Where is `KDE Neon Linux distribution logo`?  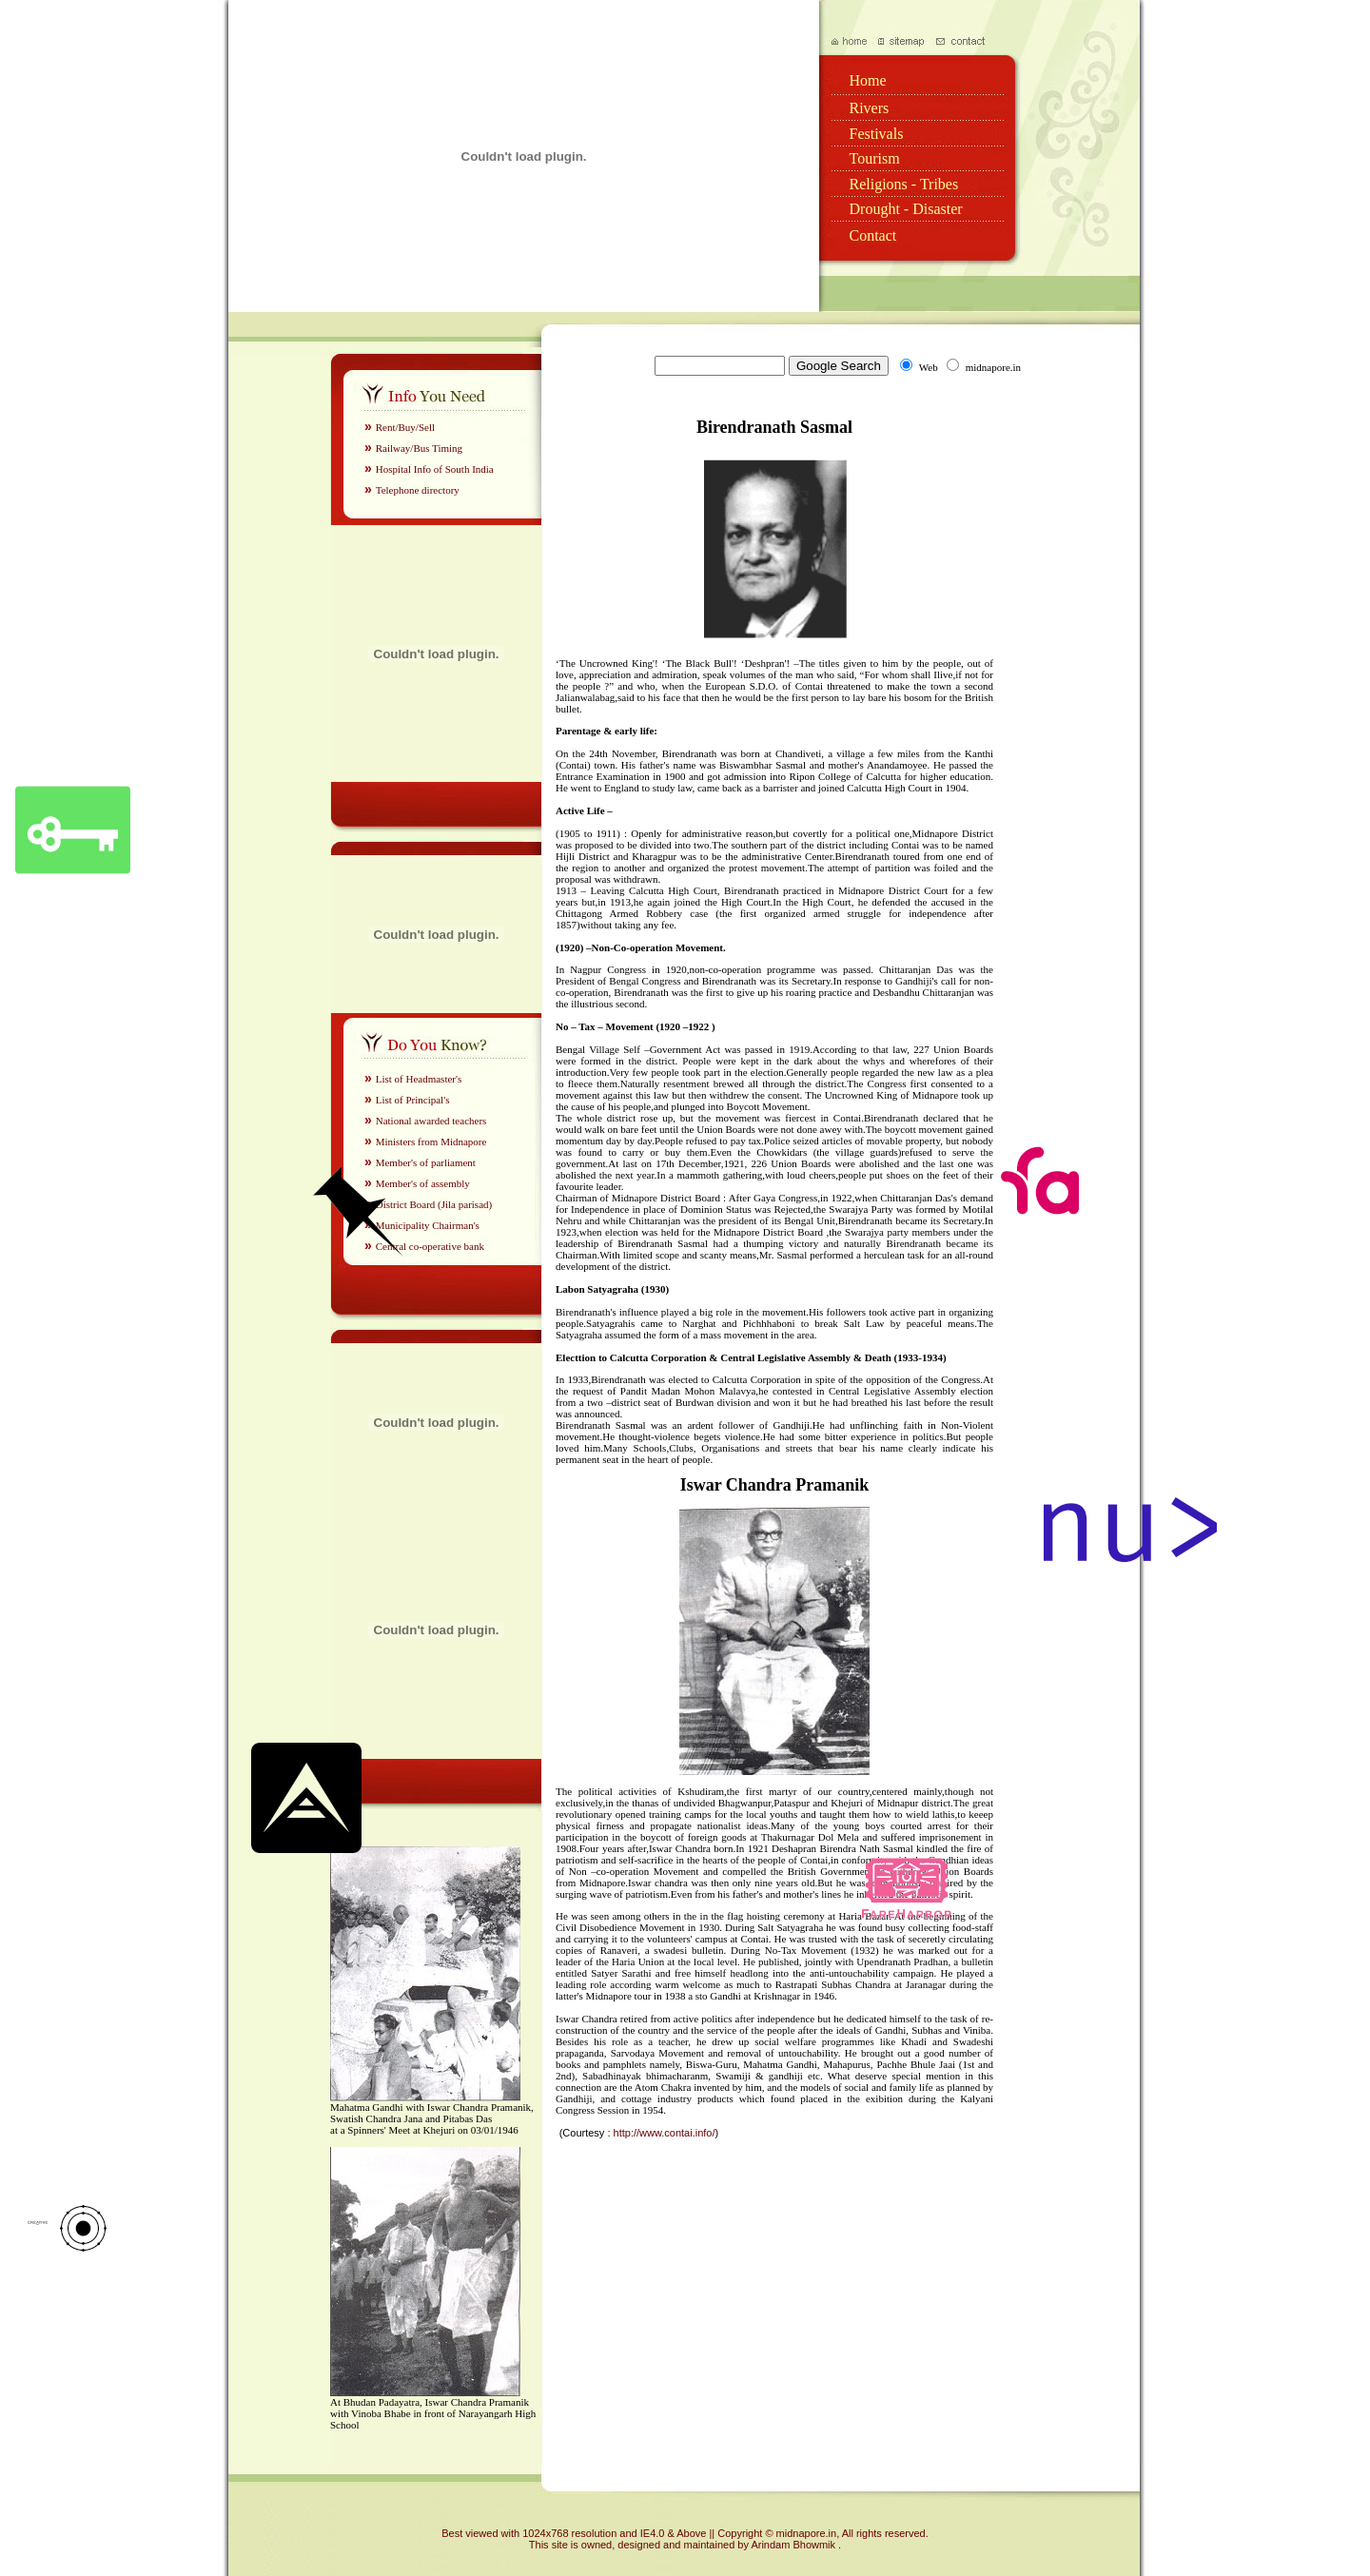
KDE Neon Linux distribution logo is located at coordinates (83, 2228).